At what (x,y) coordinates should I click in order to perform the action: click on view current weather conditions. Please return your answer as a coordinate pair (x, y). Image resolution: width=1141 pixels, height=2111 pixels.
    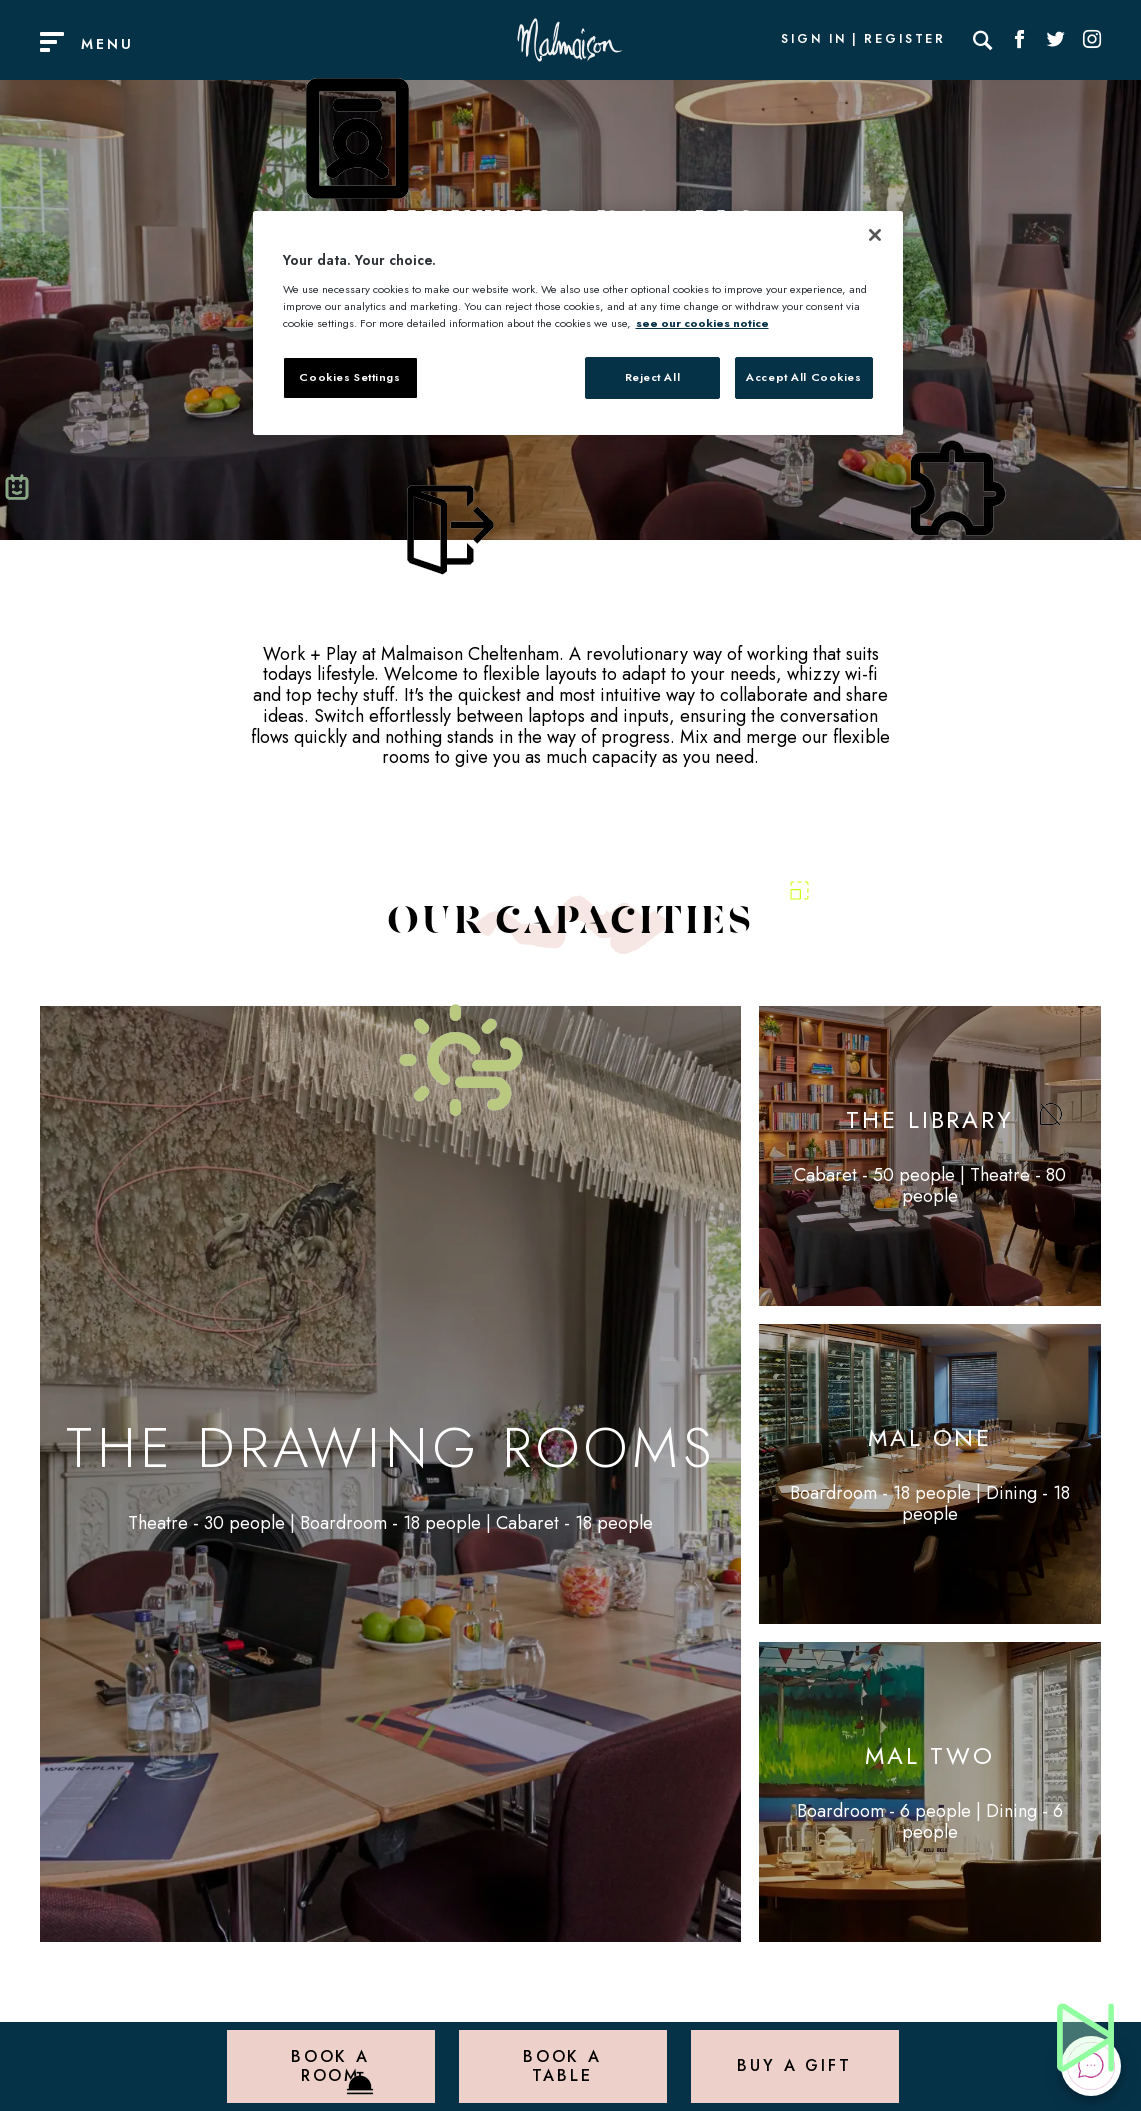
    Looking at the image, I should click on (461, 1060).